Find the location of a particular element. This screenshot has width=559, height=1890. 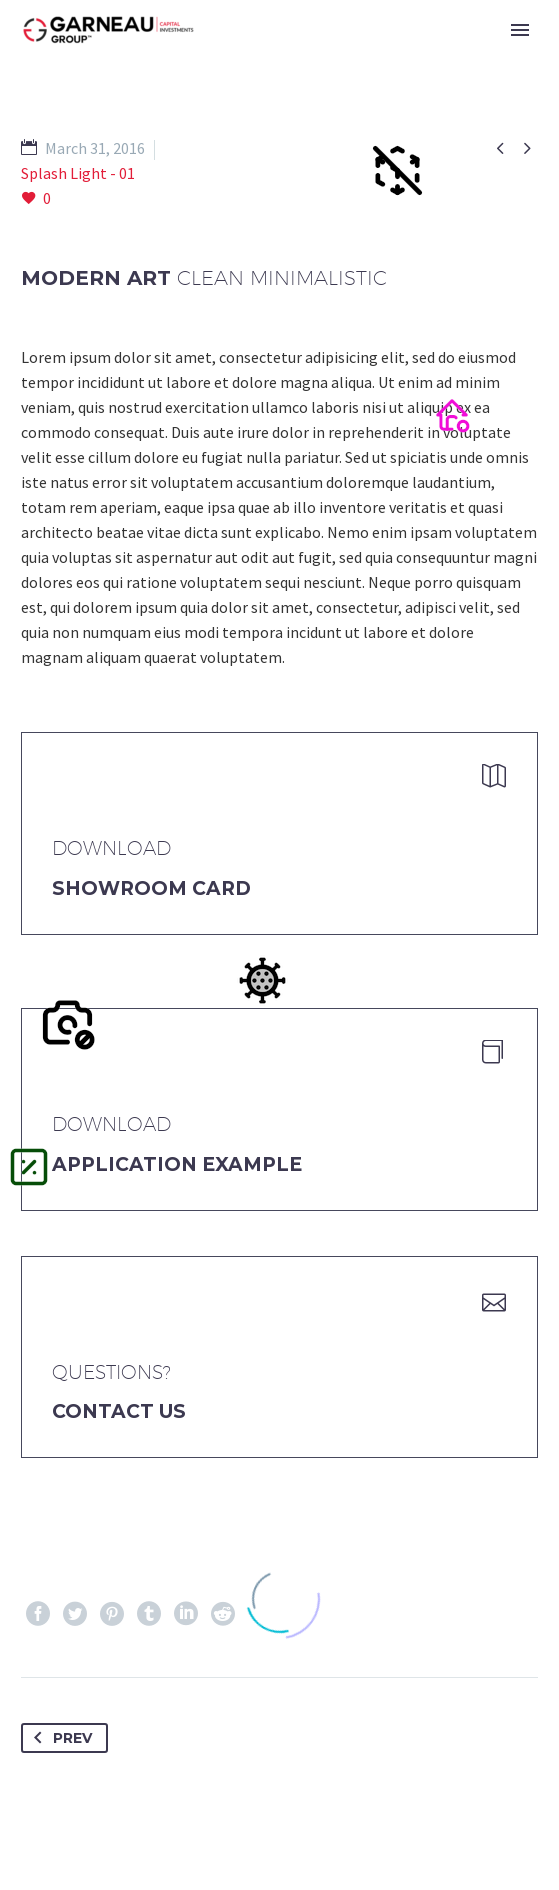

3D object view is disabled is located at coordinates (397, 170).